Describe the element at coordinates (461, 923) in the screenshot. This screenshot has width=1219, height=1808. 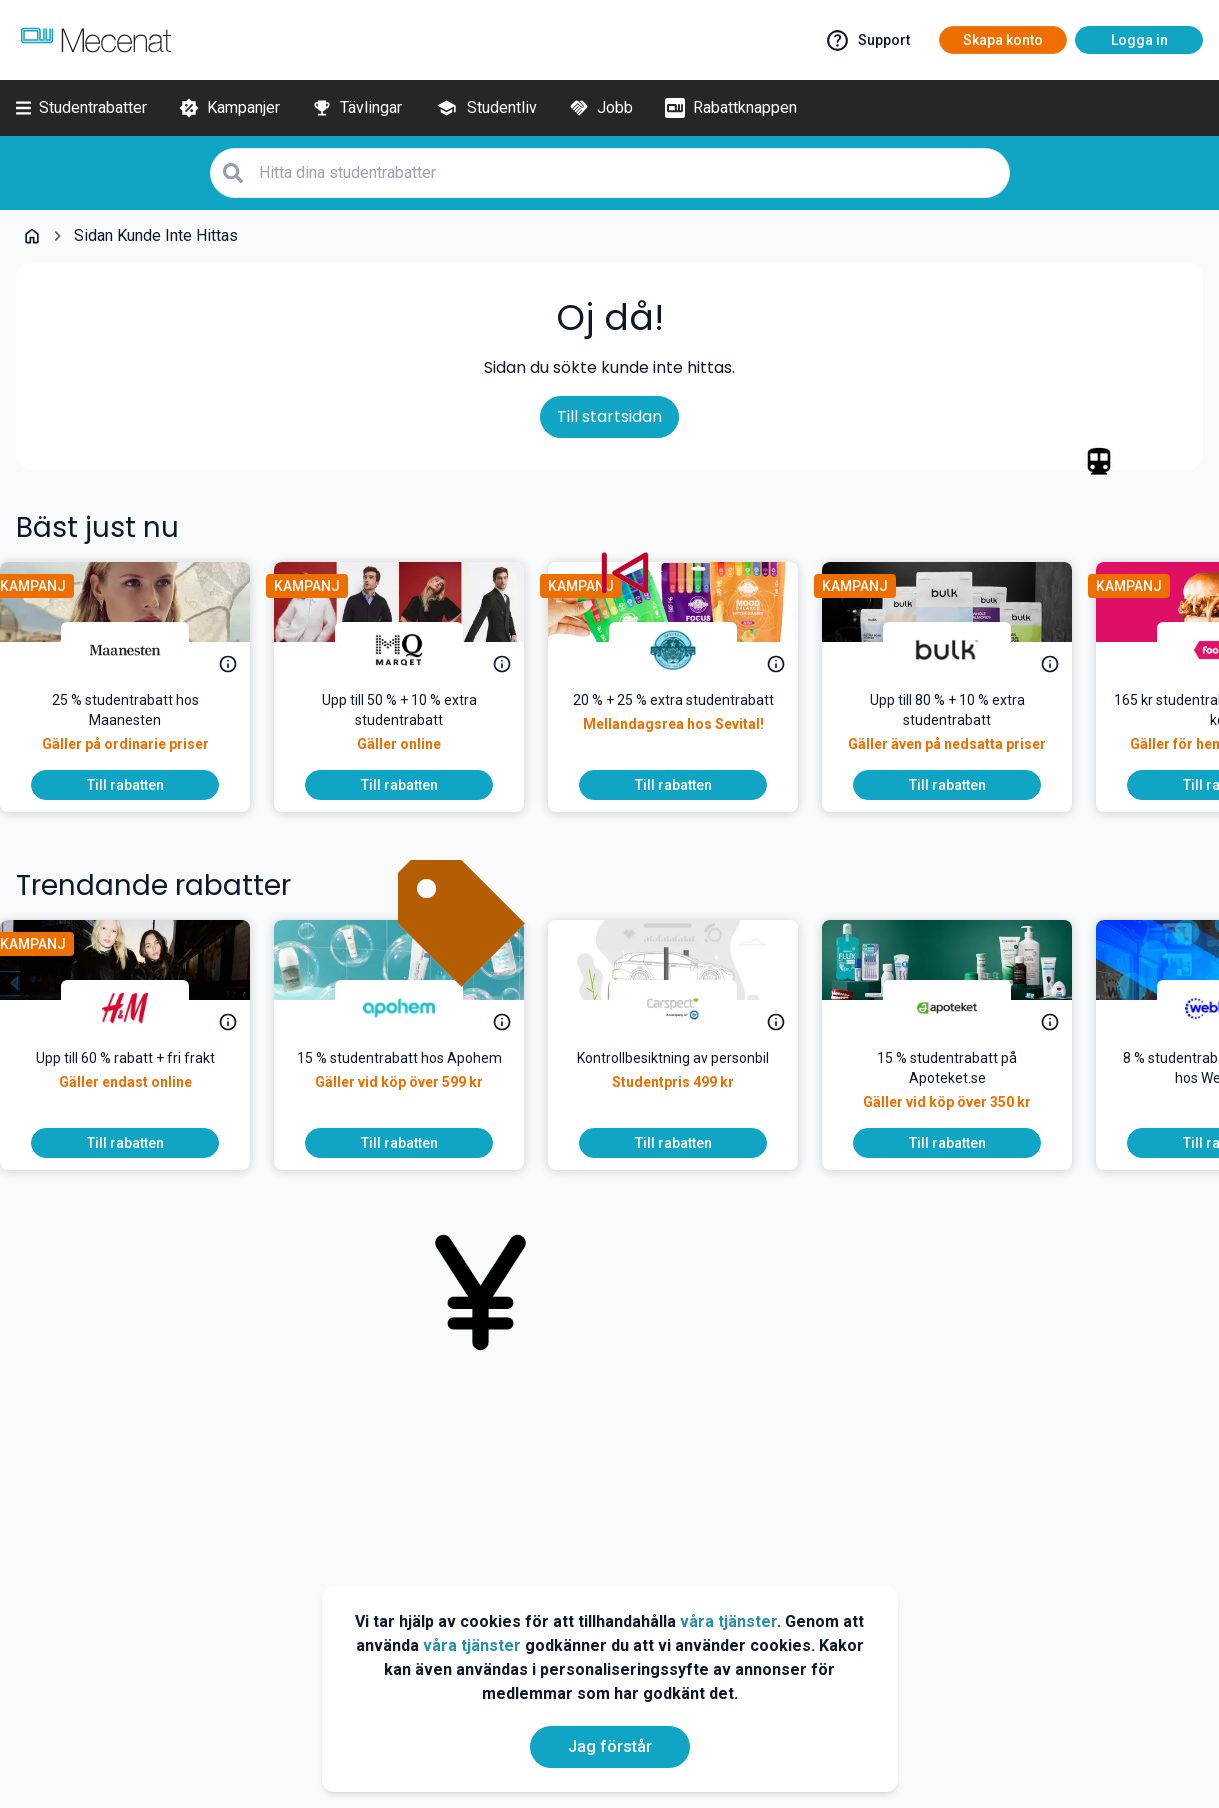
I see `add a tag or label to an item` at that location.